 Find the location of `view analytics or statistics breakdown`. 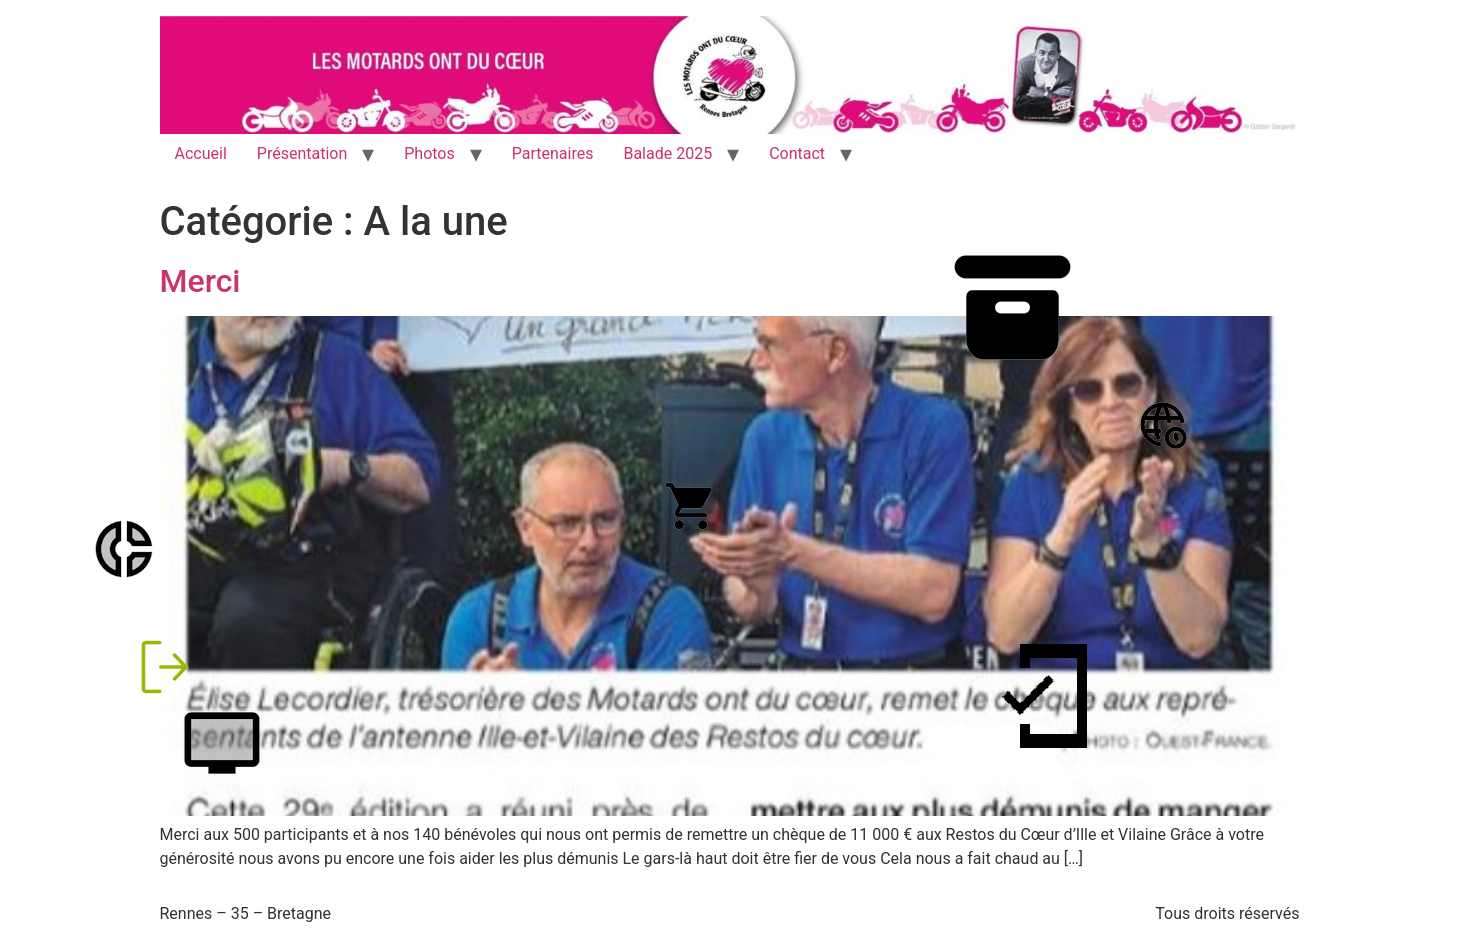

view analytics or statistics breakdown is located at coordinates (124, 549).